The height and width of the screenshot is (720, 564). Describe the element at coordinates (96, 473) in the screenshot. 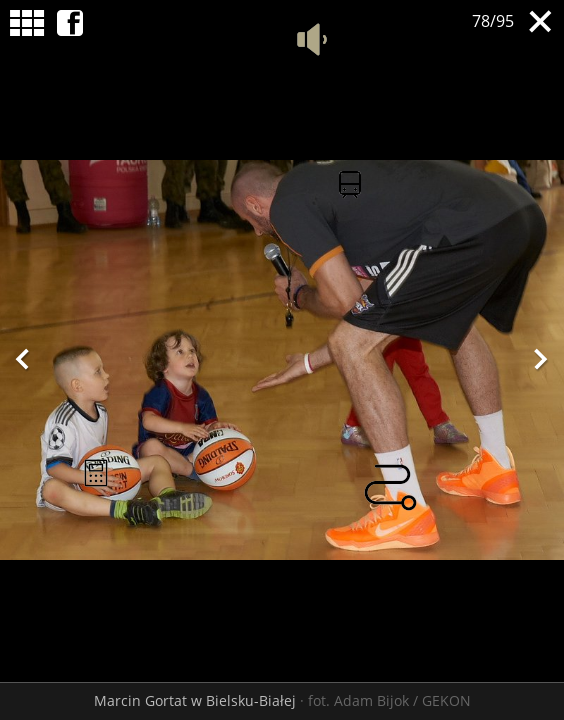

I see `open calculator app` at that location.